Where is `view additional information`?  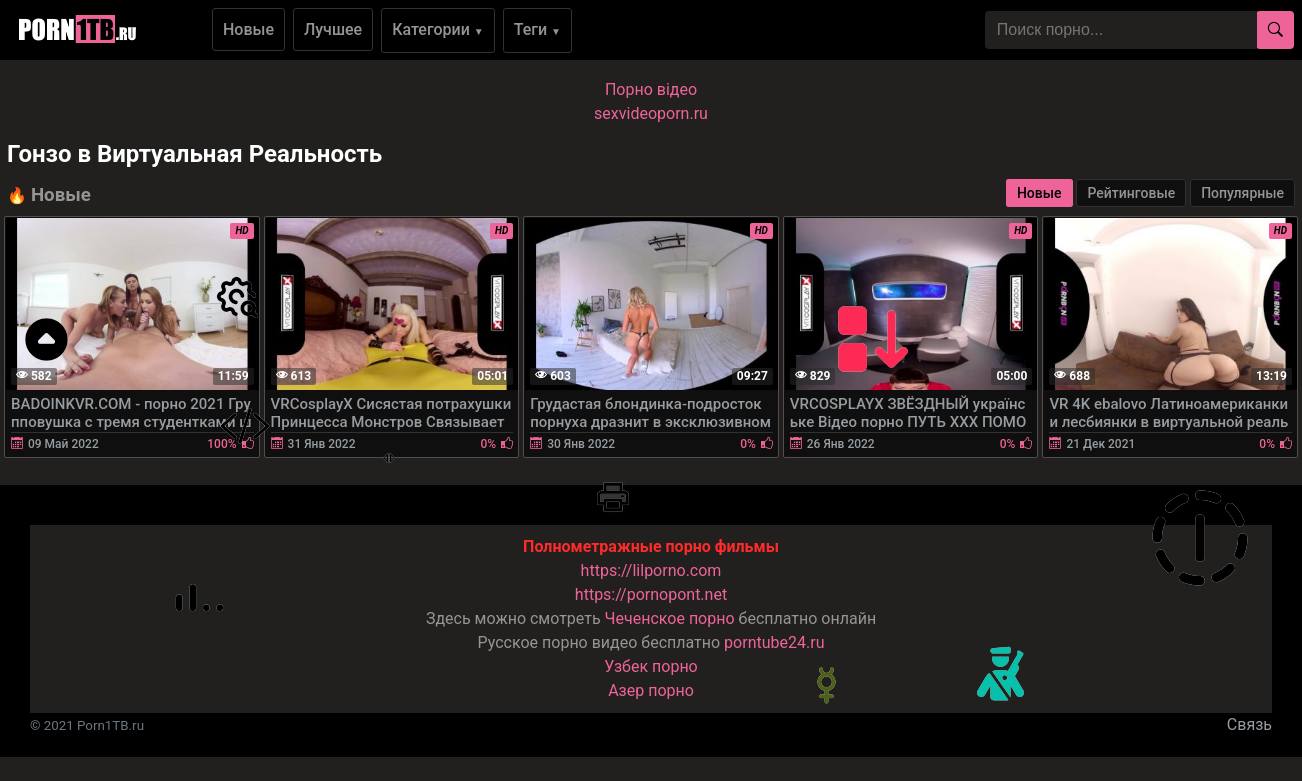 view additional information is located at coordinates (1200, 538).